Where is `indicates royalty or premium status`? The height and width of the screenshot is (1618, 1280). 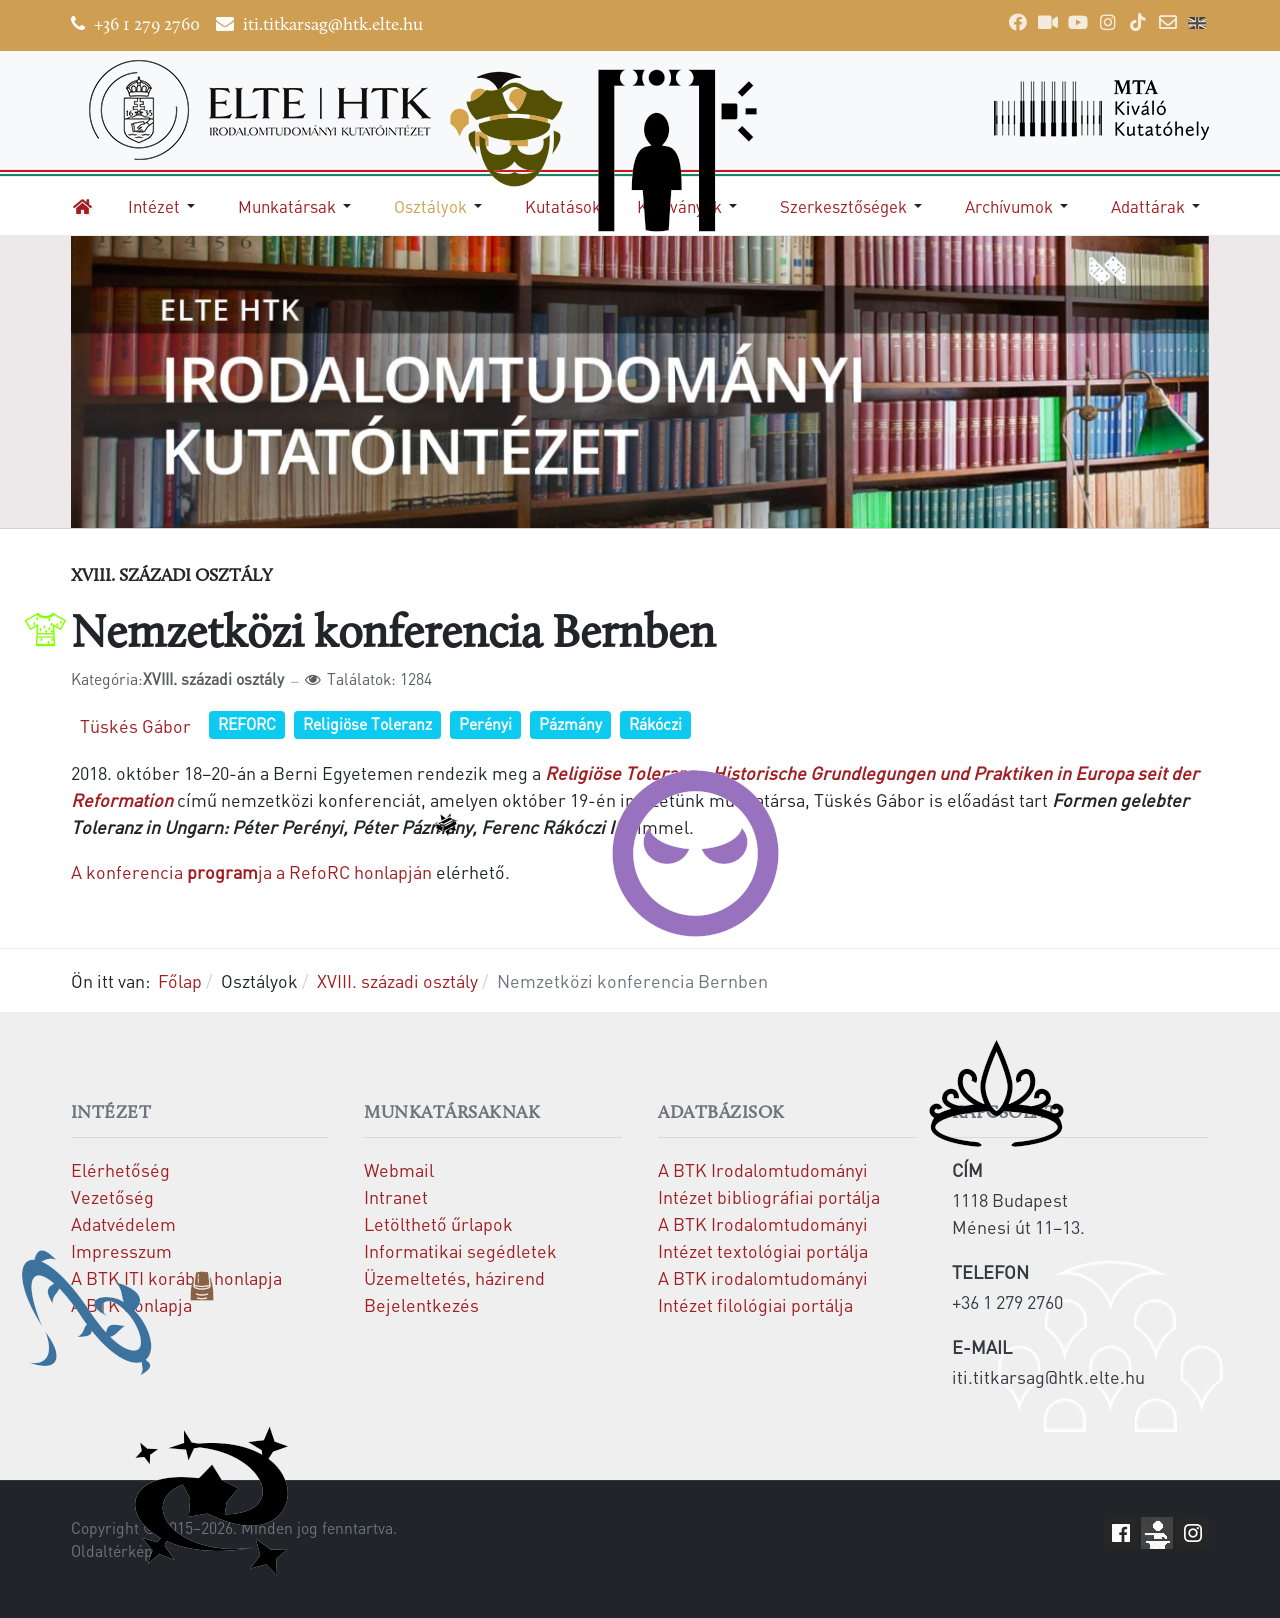 indicates royalty or premium status is located at coordinates (996, 1104).